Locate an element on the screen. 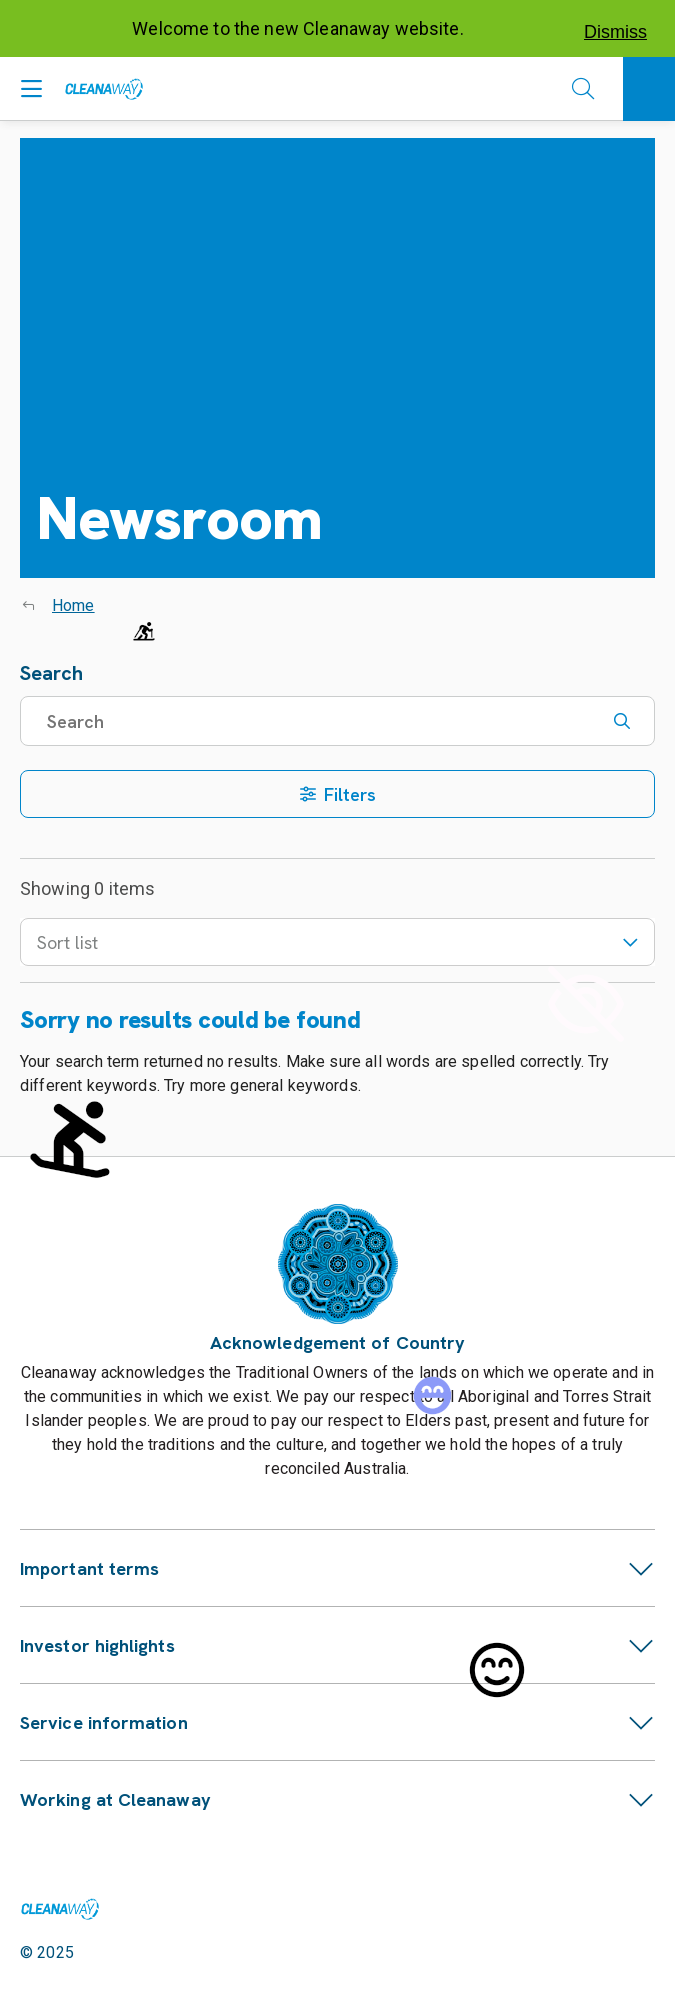 Image resolution: width=675 pixels, height=2005 pixels. add a laughing emoji reaction is located at coordinates (432, 1395).